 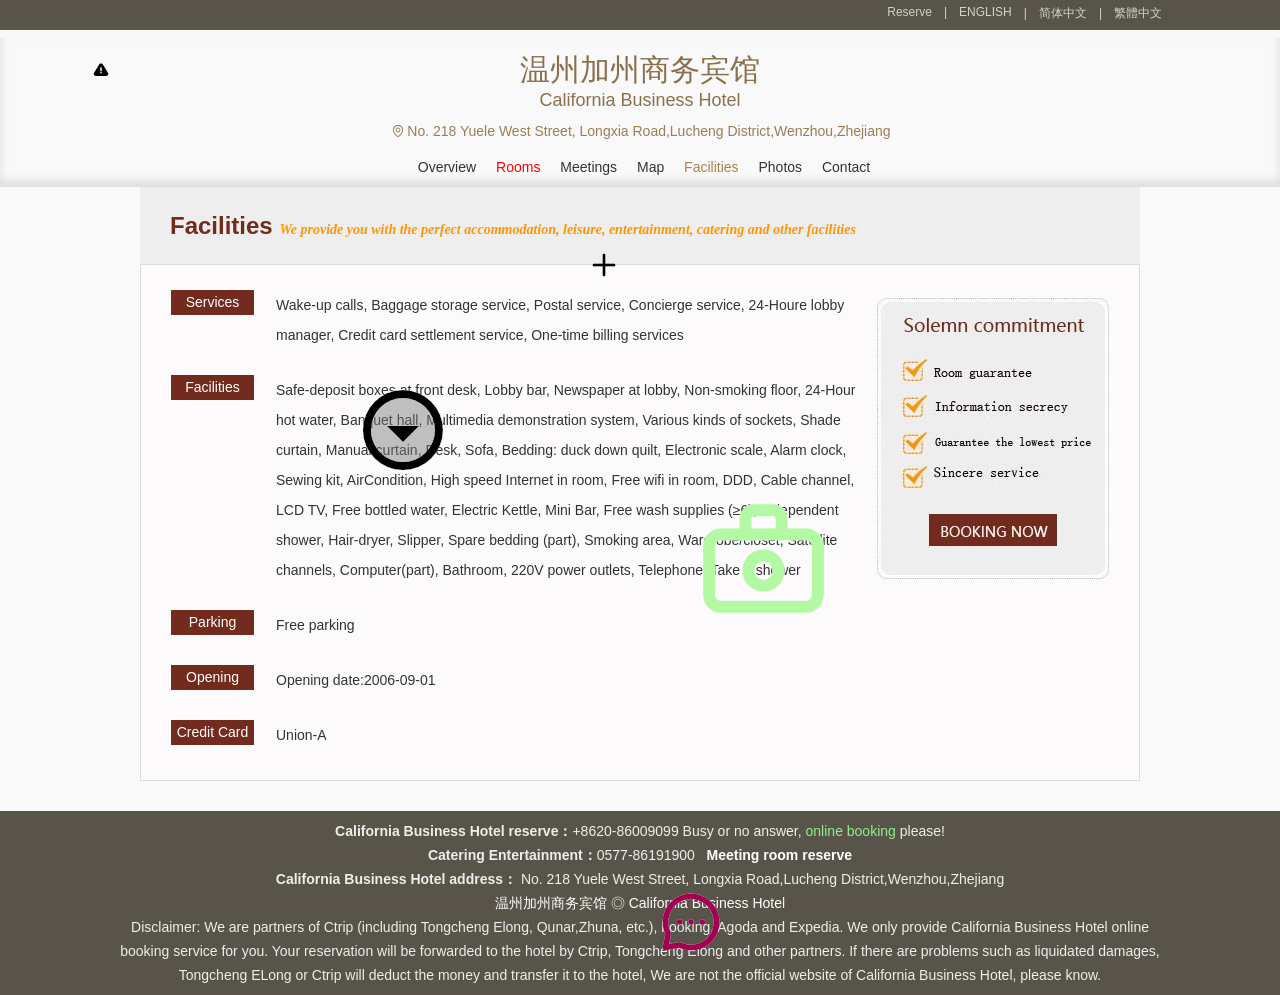 I want to click on add a new item, so click(x=604, y=265).